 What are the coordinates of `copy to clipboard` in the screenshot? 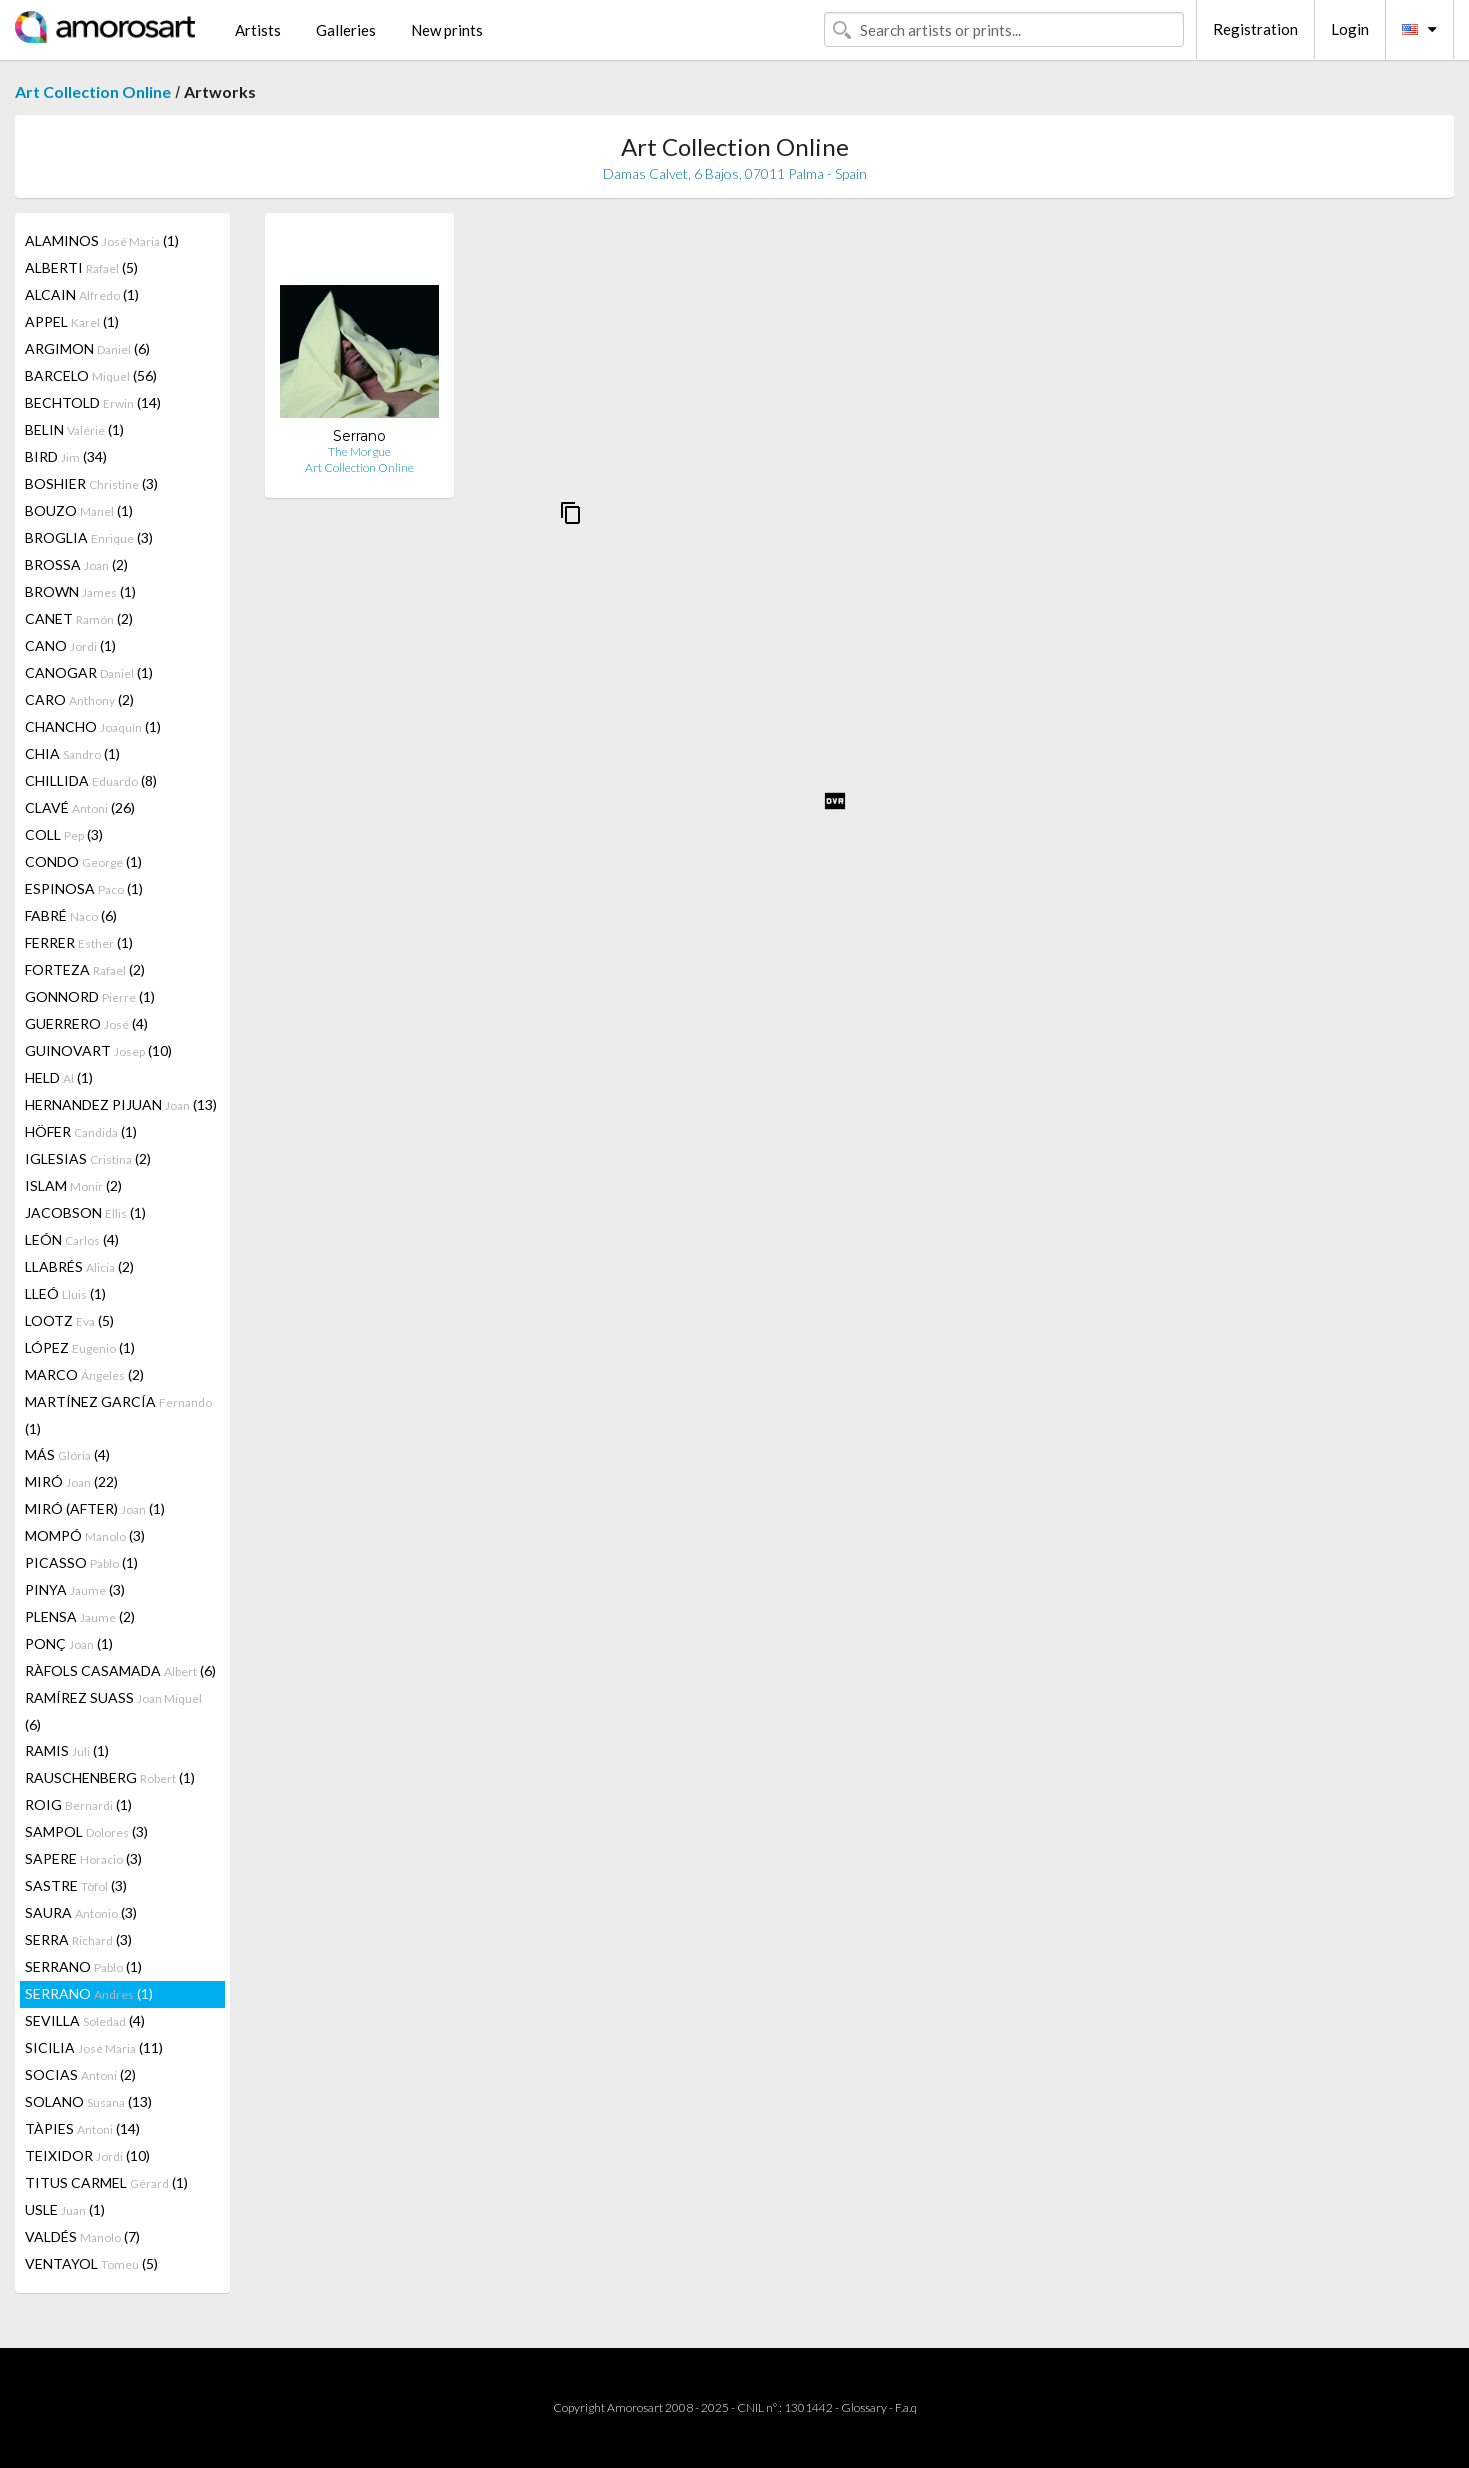 It's located at (571, 513).